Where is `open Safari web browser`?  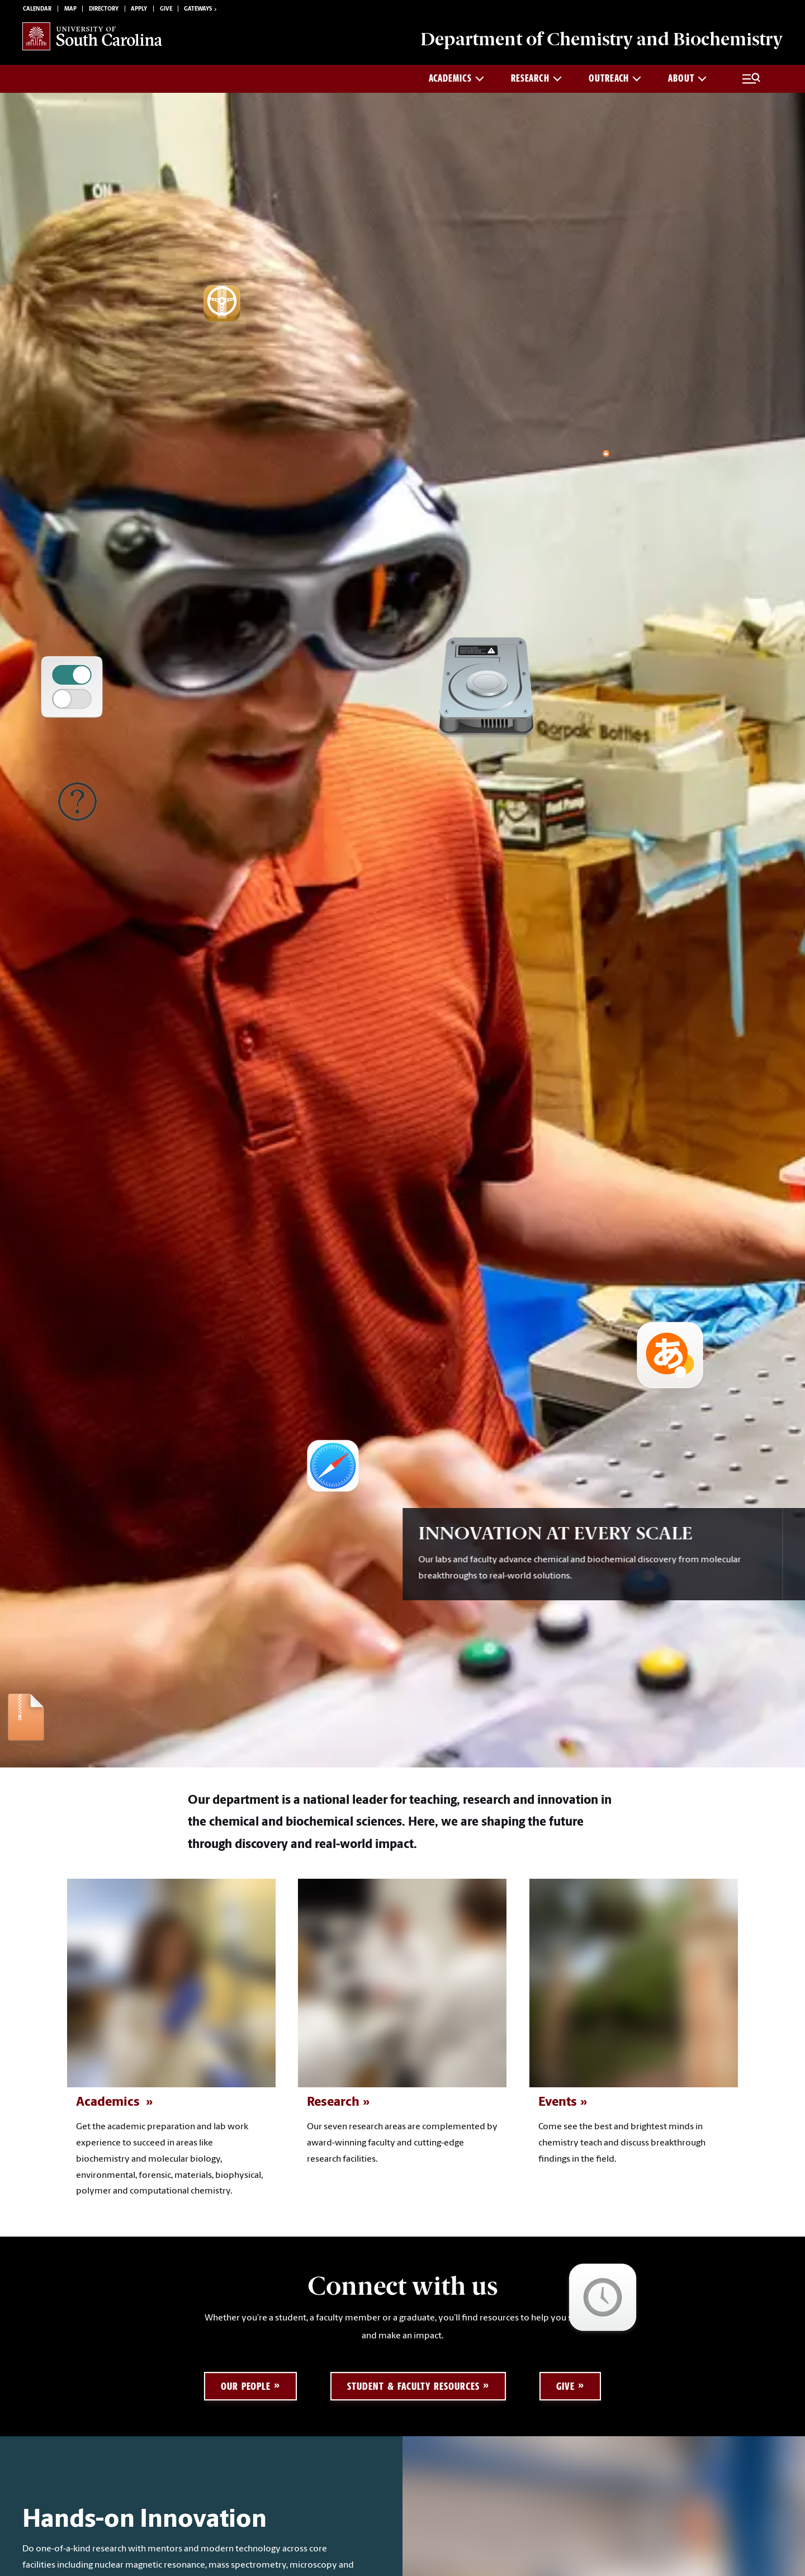 open Safari web browser is located at coordinates (333, 1466).